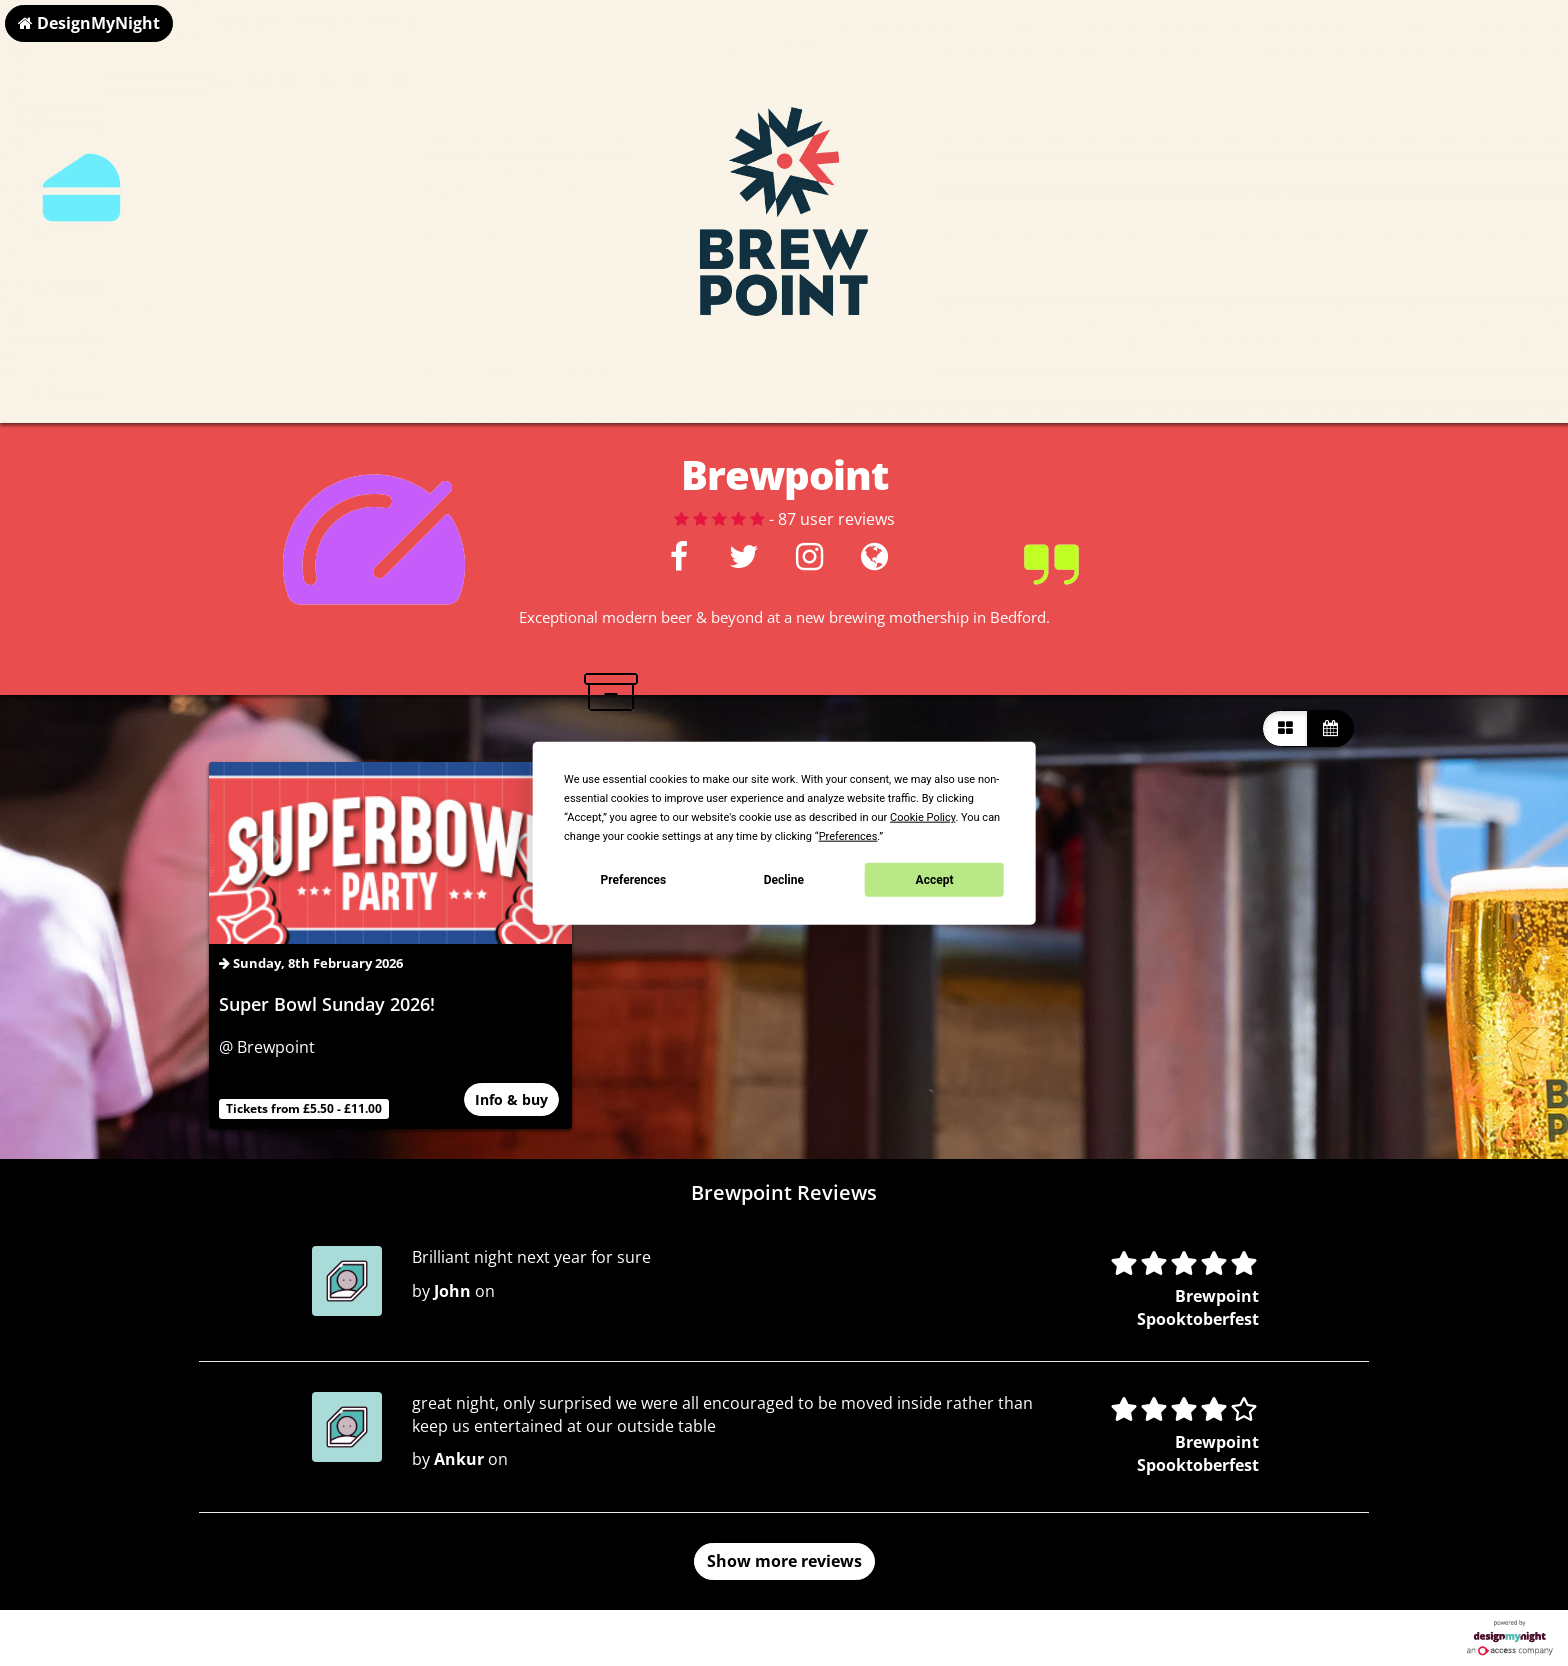 This screenshot has height=1666, width=1568. I want to click on indicates dairy or cheese category in a food app, so click(81, 187).